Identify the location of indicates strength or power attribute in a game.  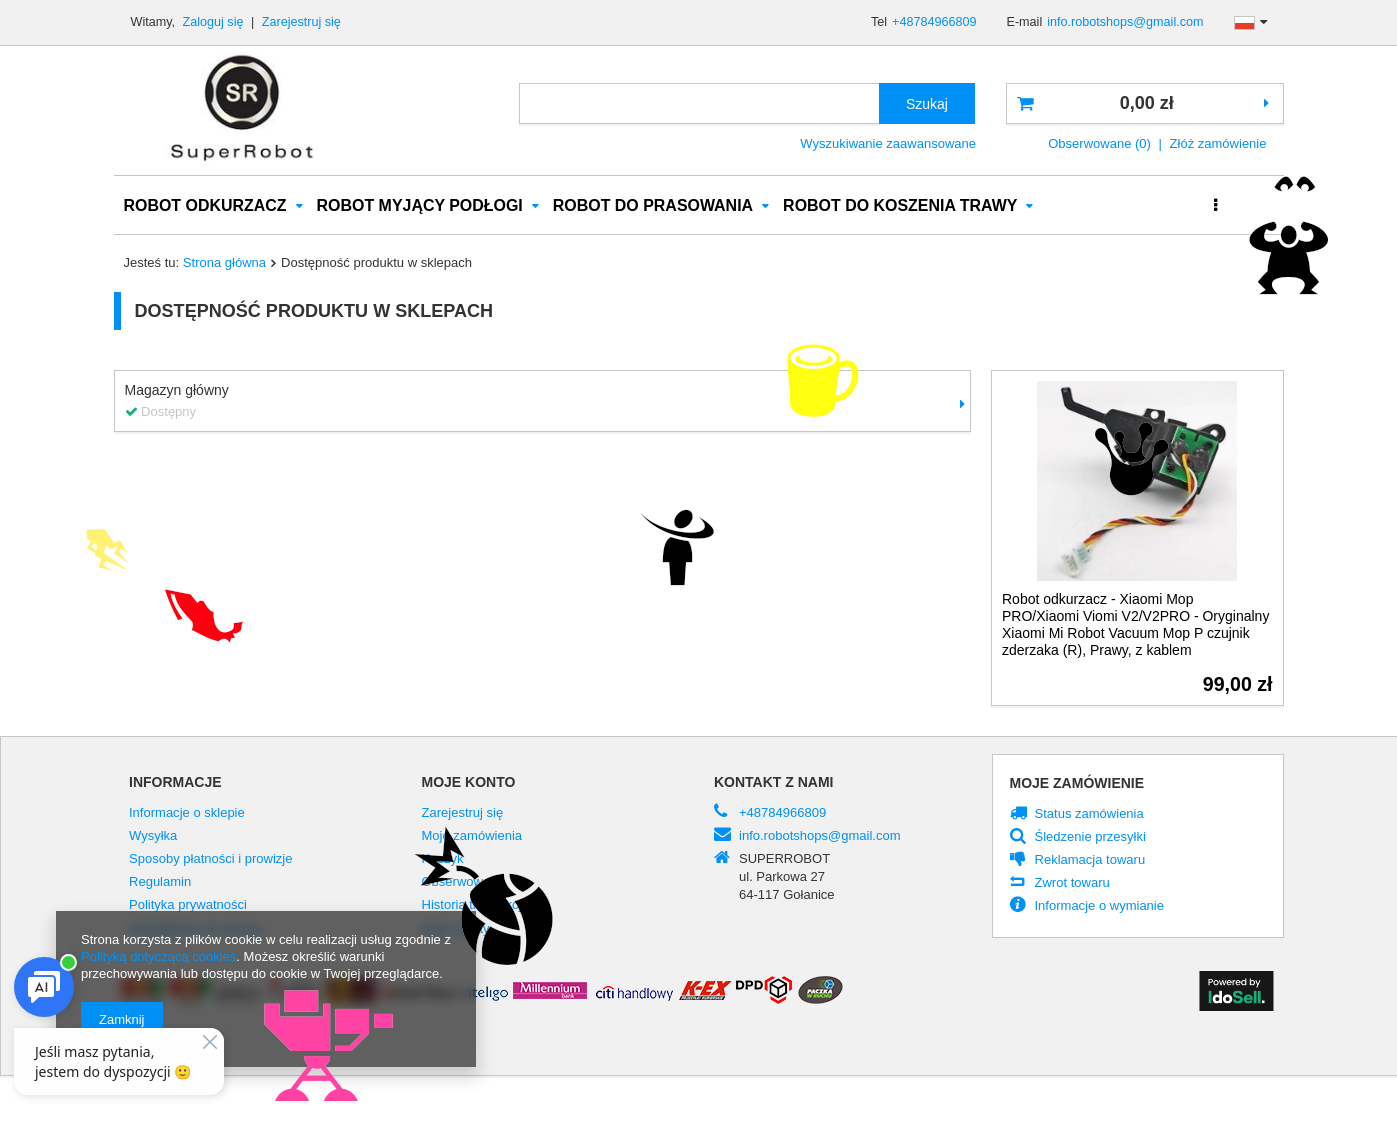
(1289, 257).